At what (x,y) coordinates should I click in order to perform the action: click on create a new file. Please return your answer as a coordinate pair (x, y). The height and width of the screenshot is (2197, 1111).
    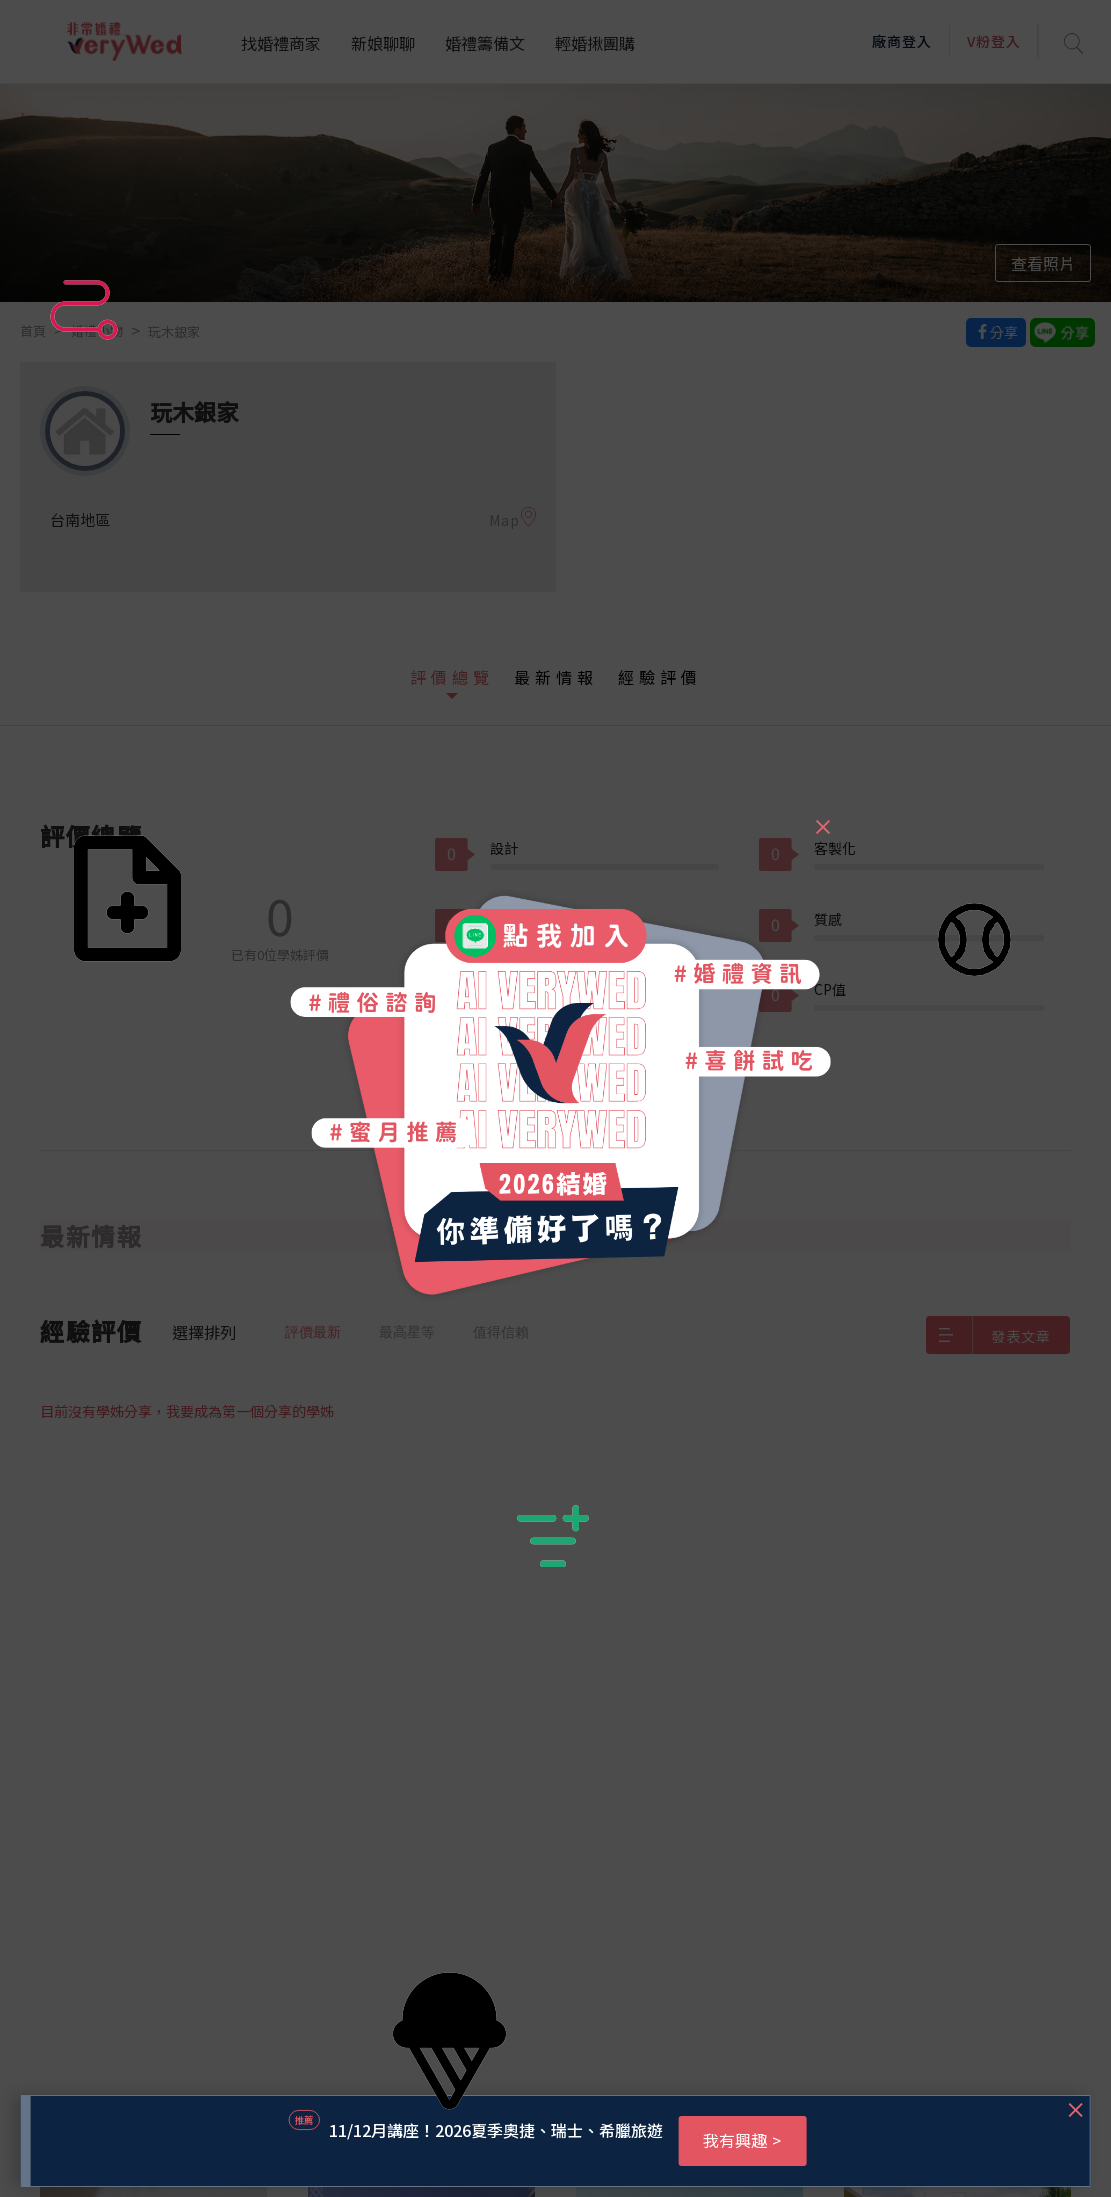
    Looking at the image, I should click on (127, 898).